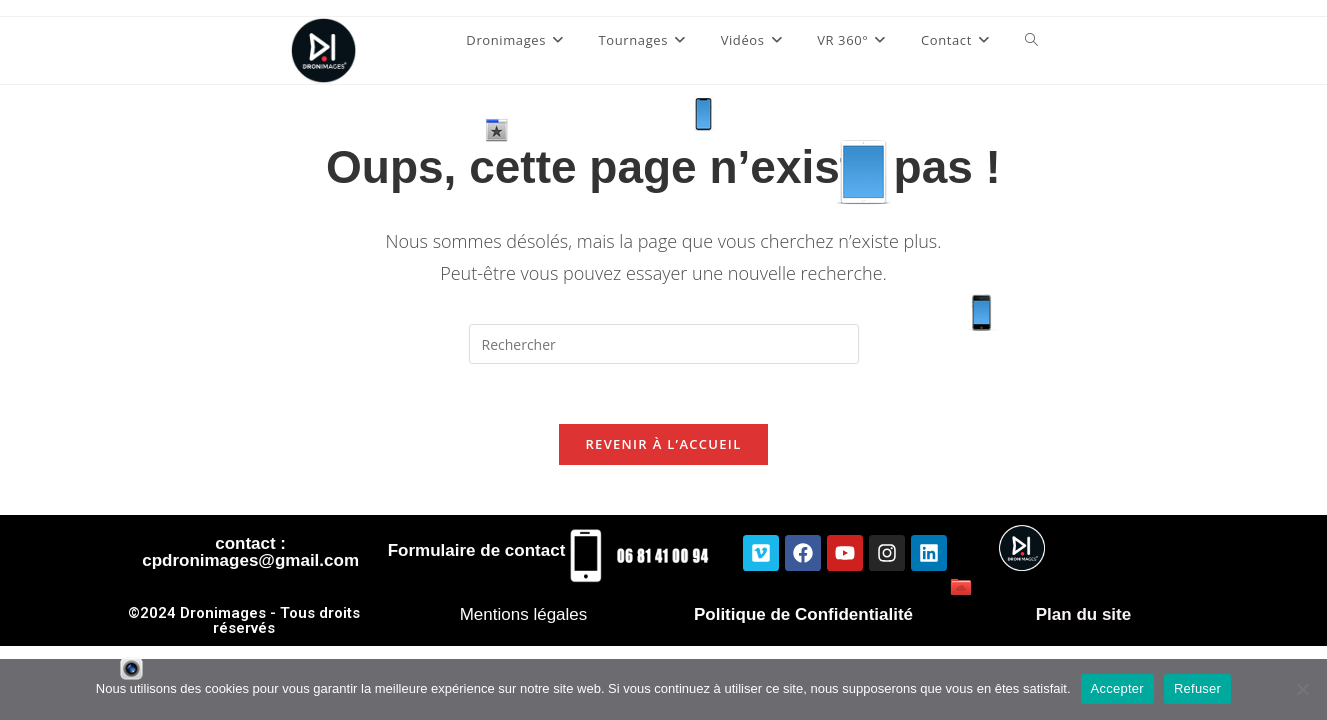 The image size is (1327, 720). What do you see at coordinates (961, 587) in the screenshot?
I see `access cloud-synced files and folders` at bounding box center [961, 587].